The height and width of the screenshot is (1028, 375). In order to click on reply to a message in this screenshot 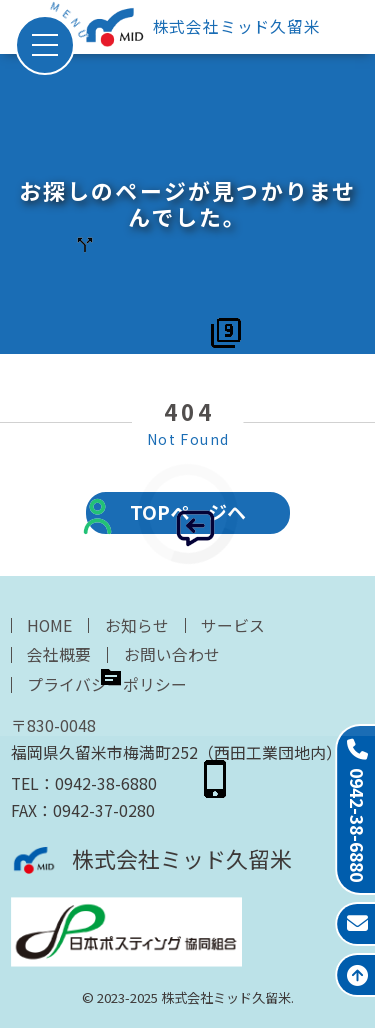, I will do `click(195, 527)`.